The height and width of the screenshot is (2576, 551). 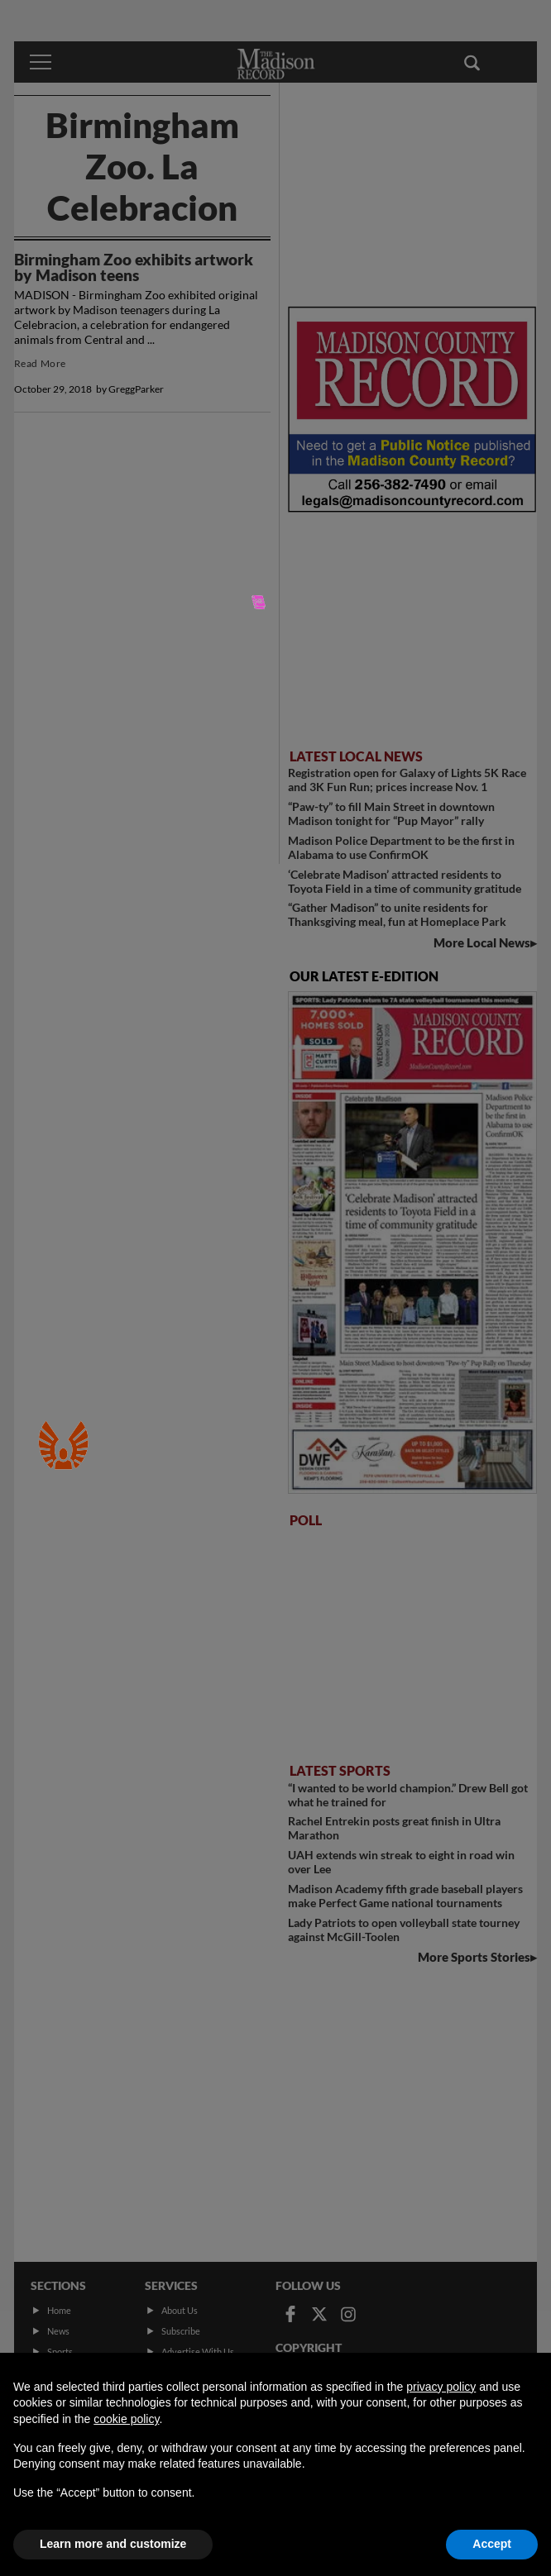 I want to click on access hidden or locked content, so click(x=258, y=602).